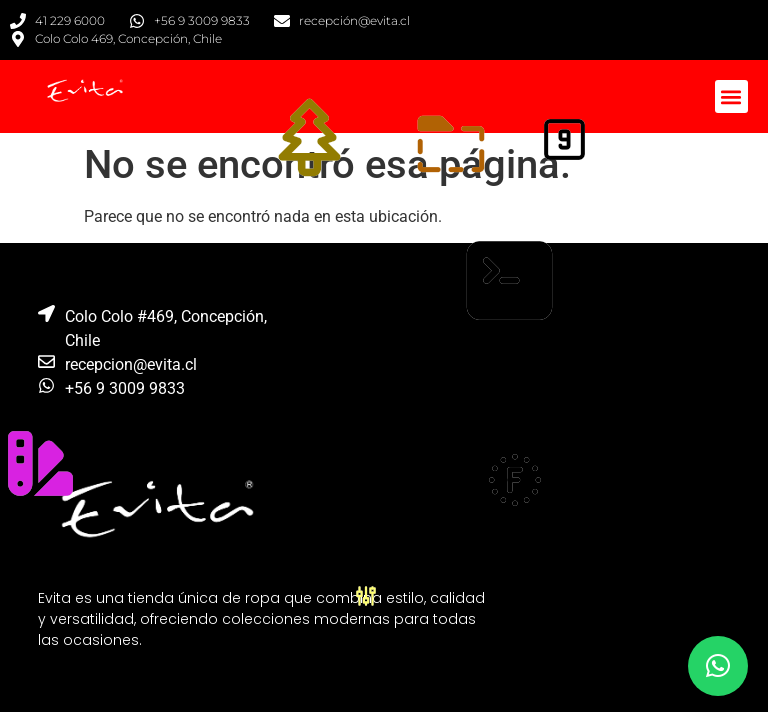 This screenshot has height=720, width=768. I want to click on open color palette or theme options, so click(40, 463).